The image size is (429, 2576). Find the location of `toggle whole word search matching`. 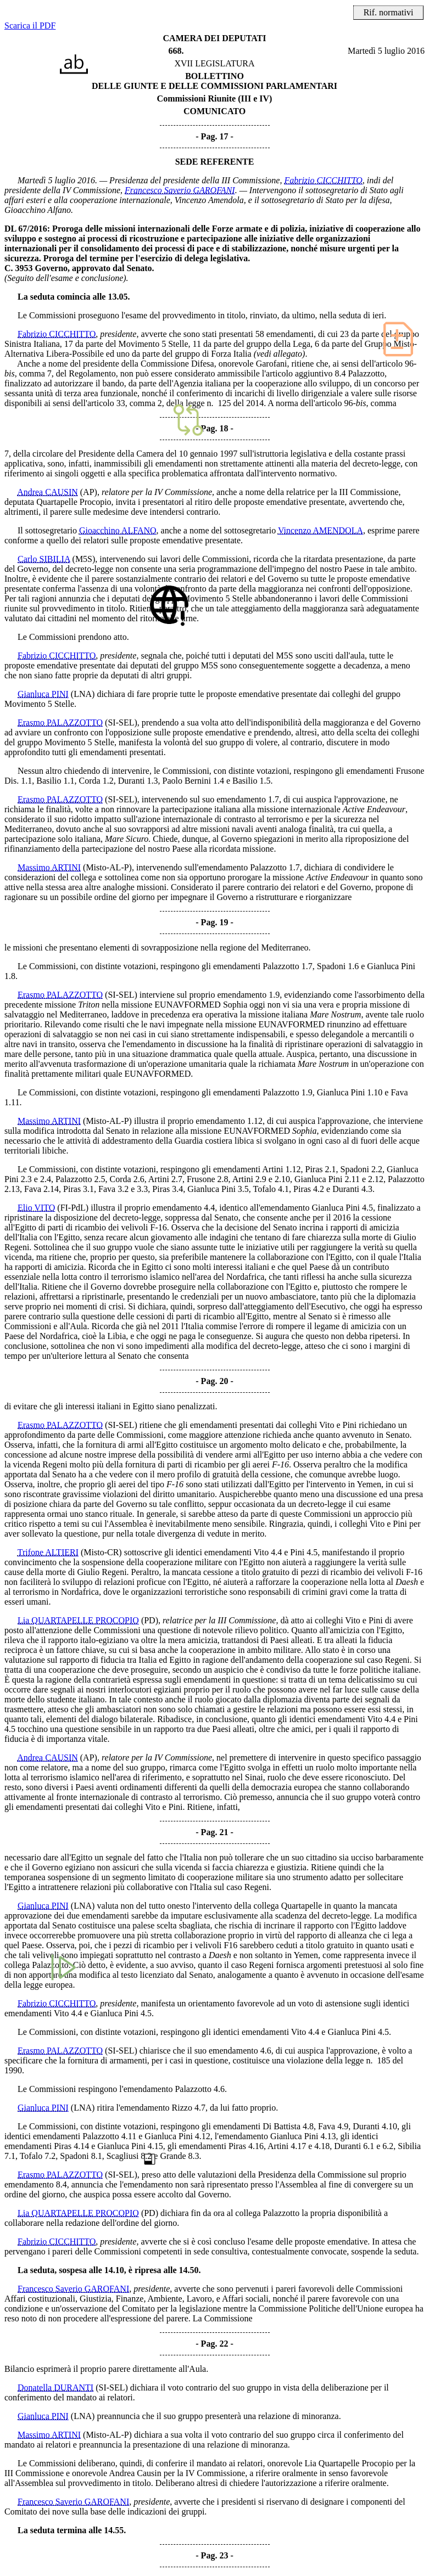

toggle whole word search matching is located at coordinates (74, 63).